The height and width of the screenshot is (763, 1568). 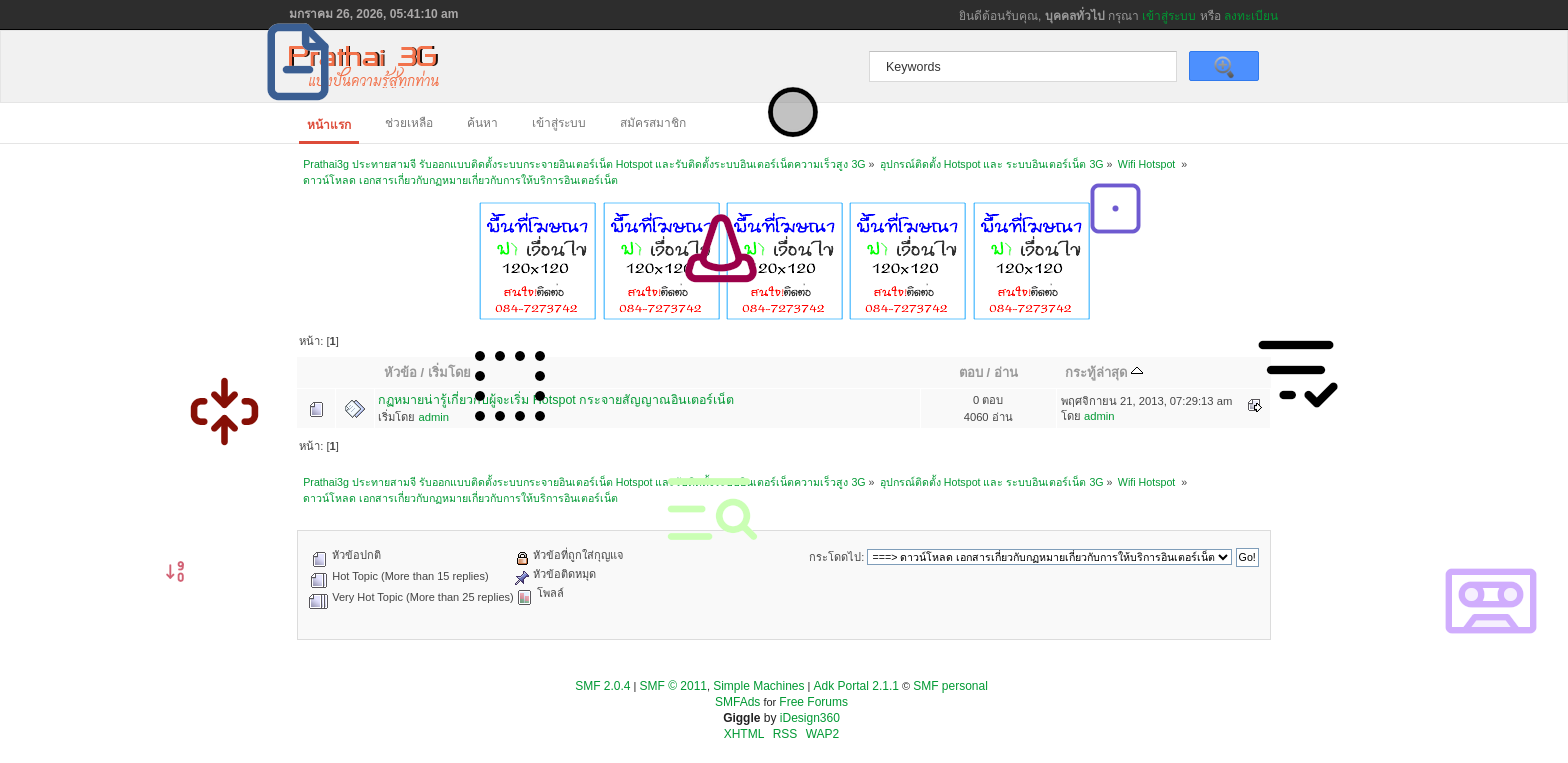 What do you see at coordinates (175, 571) in the screenshot?
I see `sort numbers in descending order` at bounding box center [175, 571].